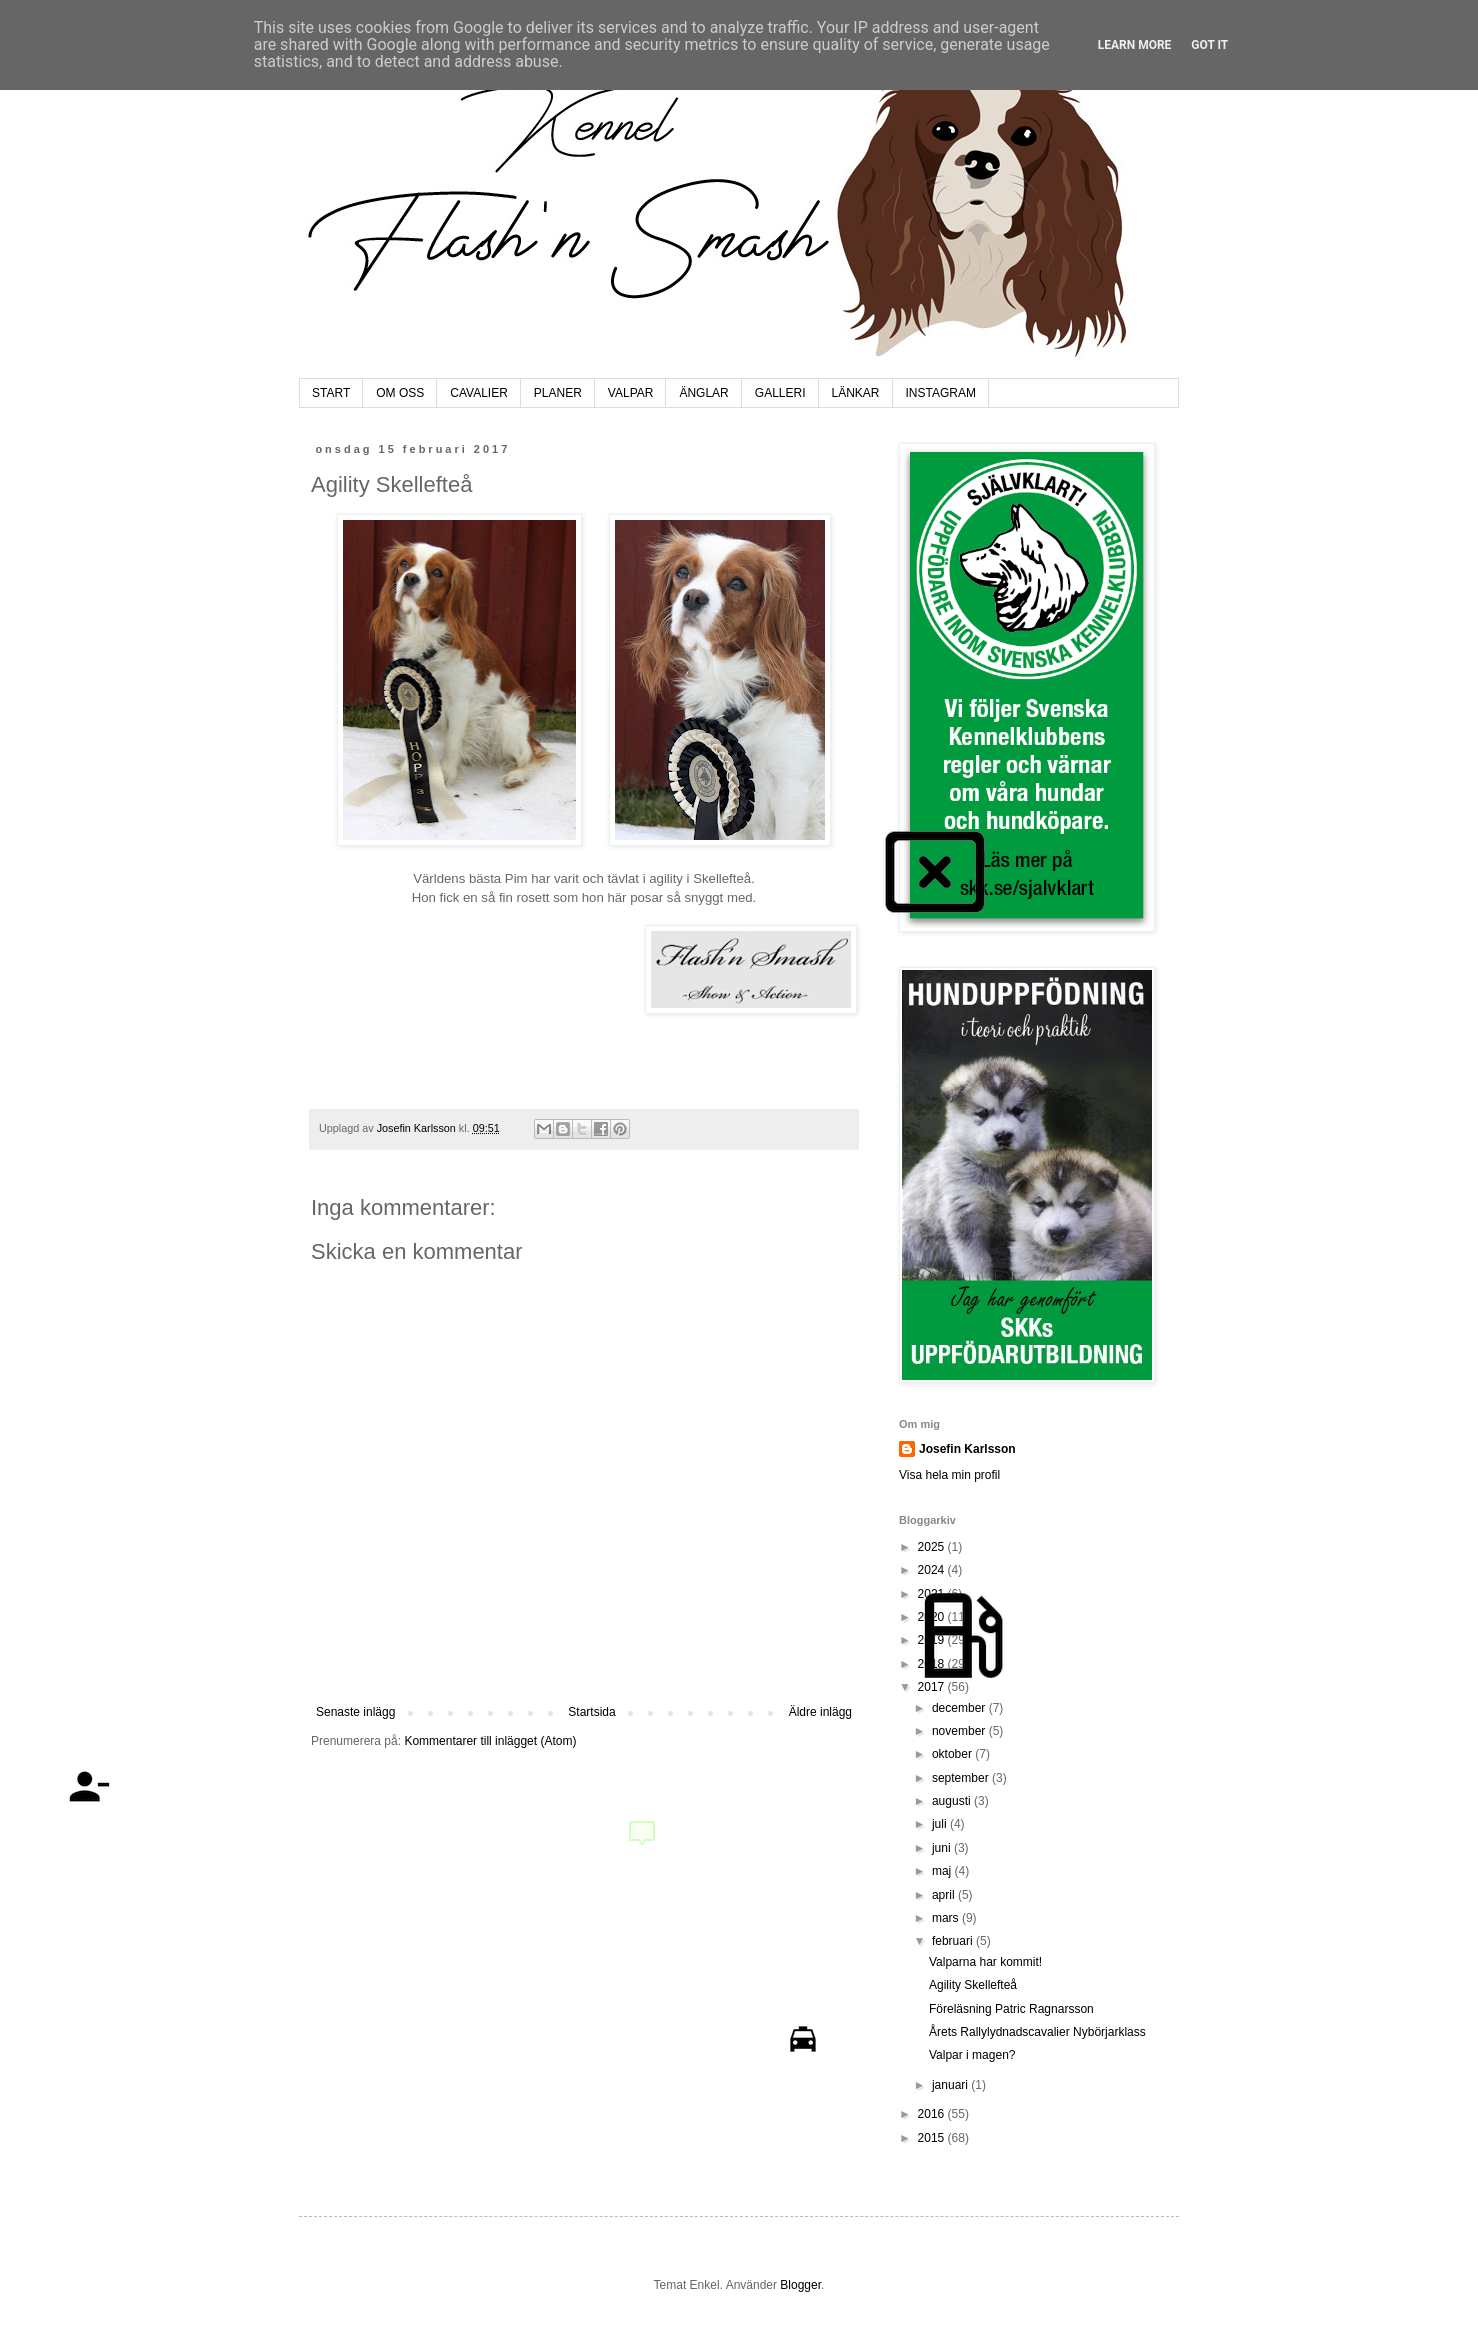 Image resolution: width=1478 pixels, height=2333 pixels. What do you see at coordinates (935, 872) in the screenshot?
I see `cancel or close a presentation` at bounding box center [935, 872].